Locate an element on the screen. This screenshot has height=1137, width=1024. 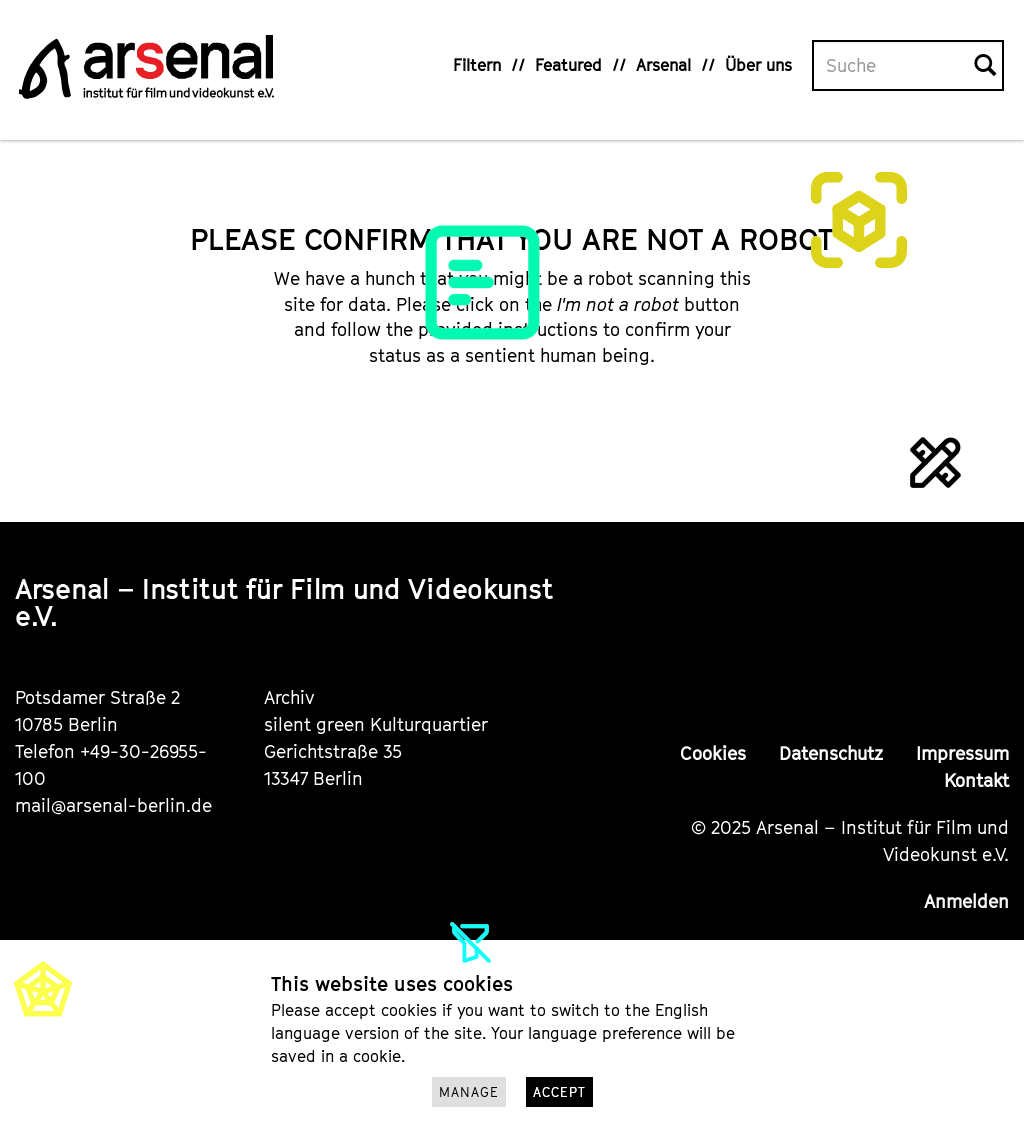
align content to the left with vertical centering is located at coordinates (482, 282).